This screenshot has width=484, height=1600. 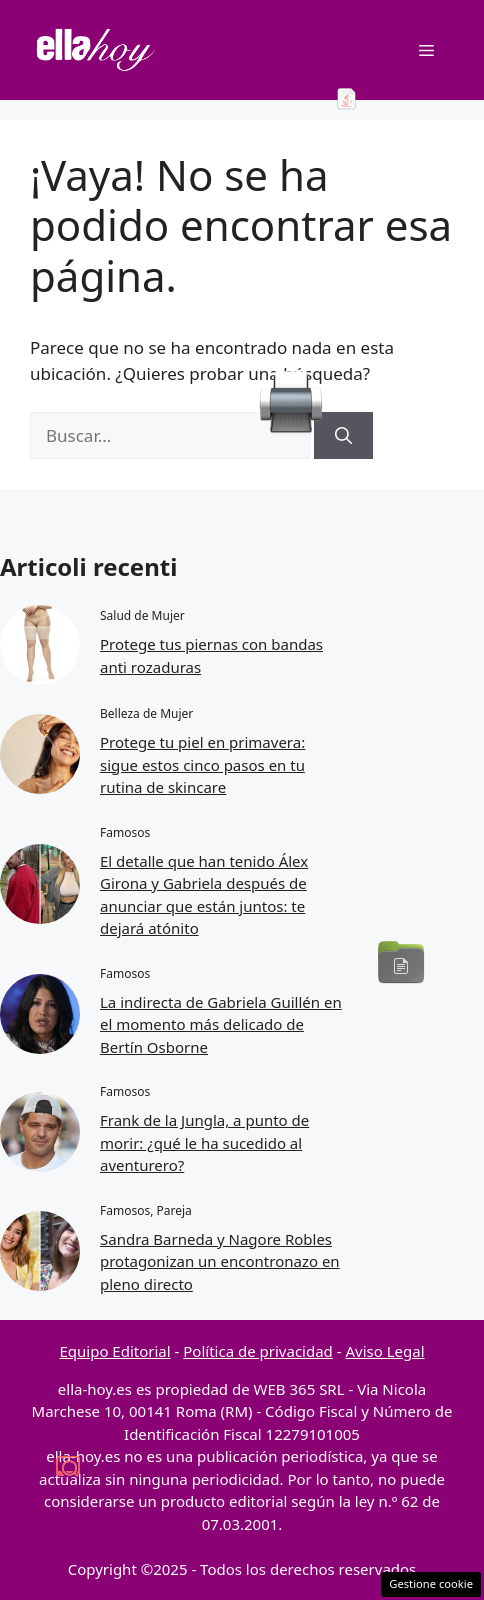 I want to click on indicates a java source code file, so click(x=346, y=98).